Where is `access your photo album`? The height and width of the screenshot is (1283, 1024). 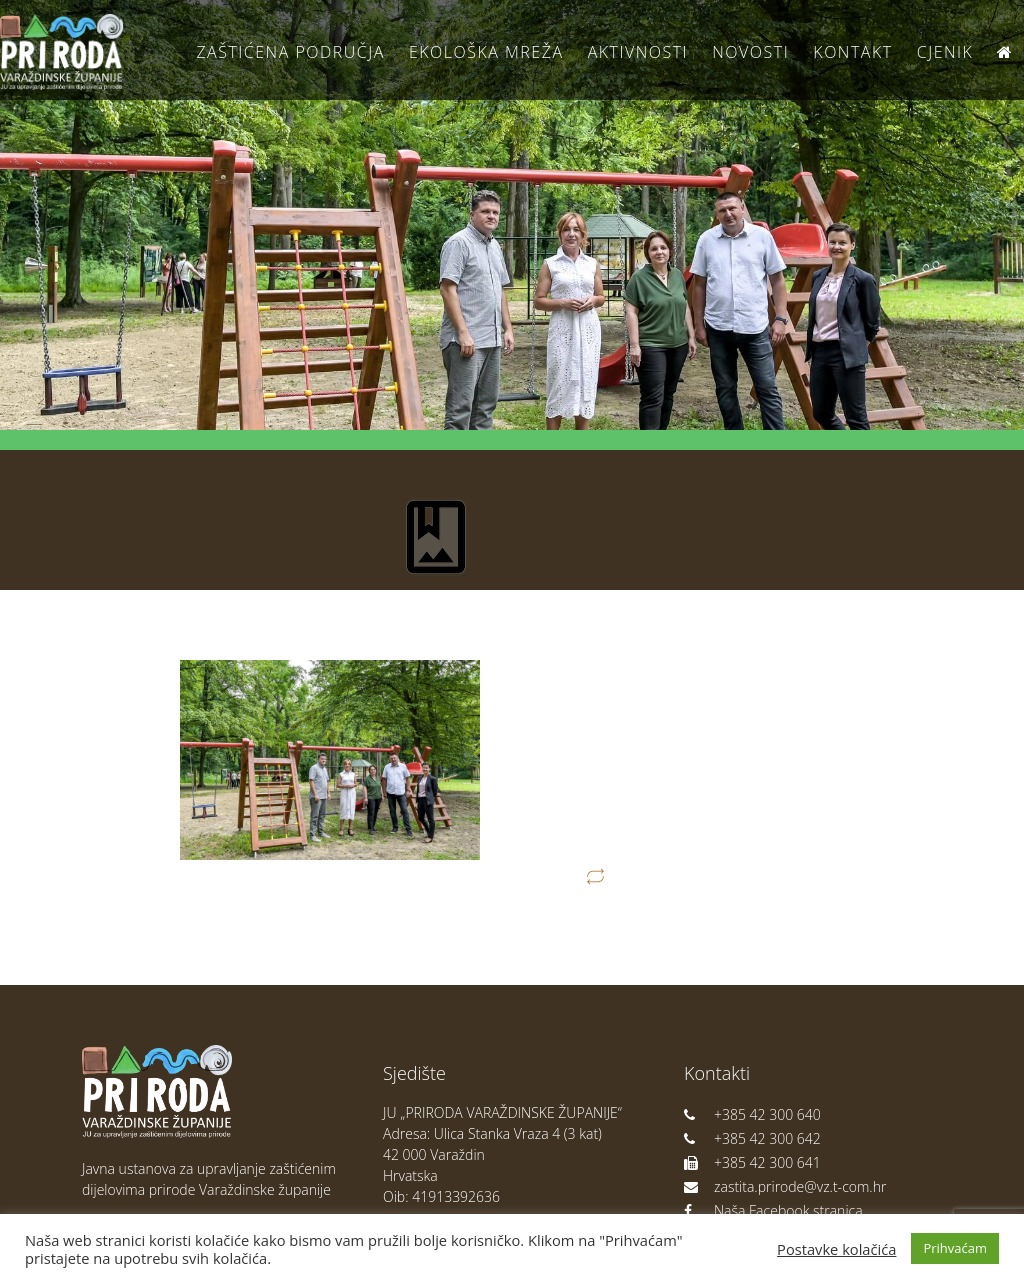 access your photo album is located at coordinates (436, 537).